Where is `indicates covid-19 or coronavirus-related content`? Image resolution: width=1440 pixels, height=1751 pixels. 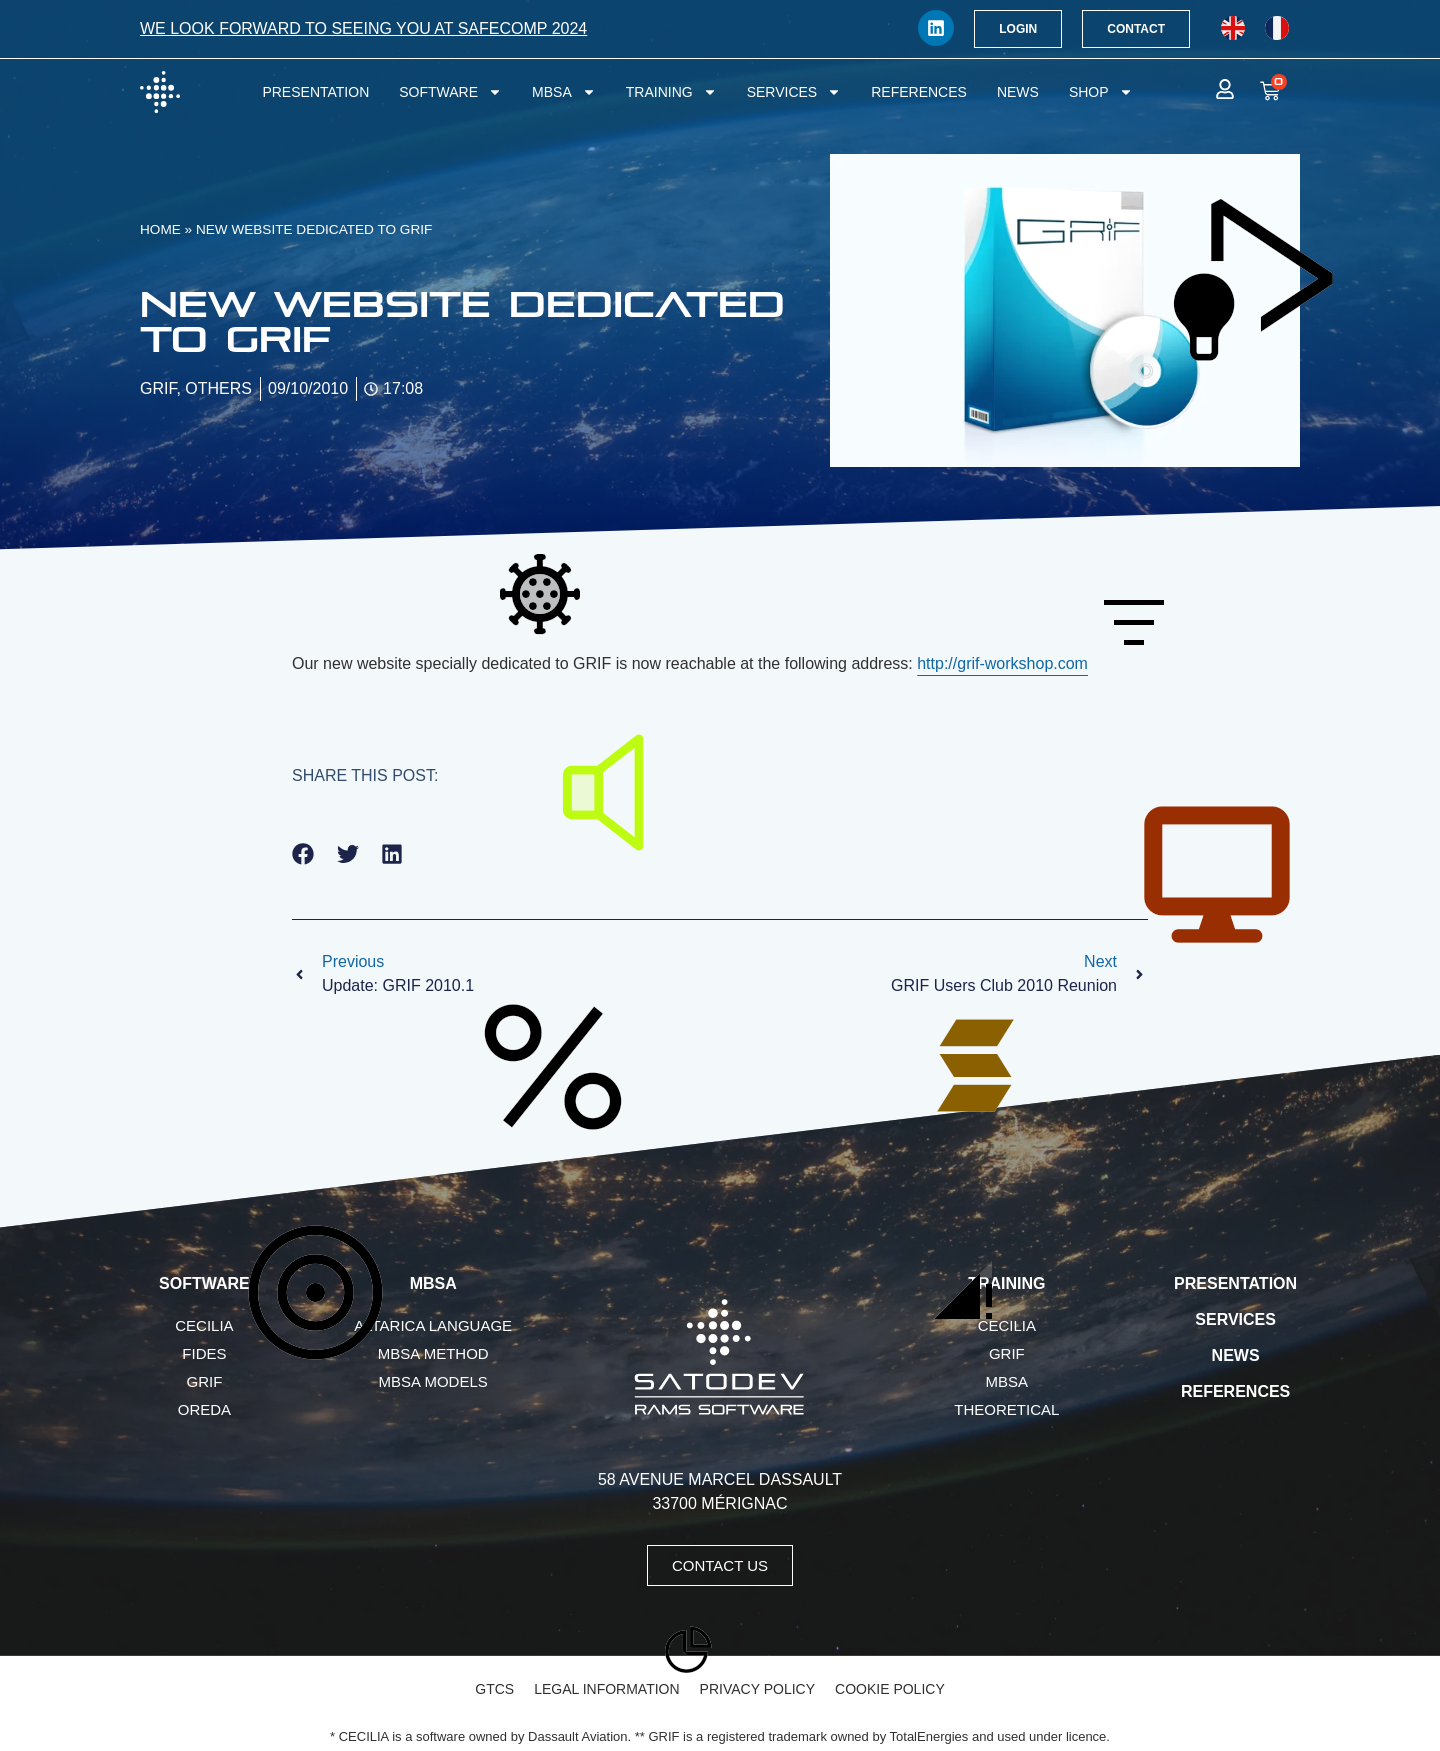
indicates covid-19 or coronavirus-related content is located at coordinates (540, 594).